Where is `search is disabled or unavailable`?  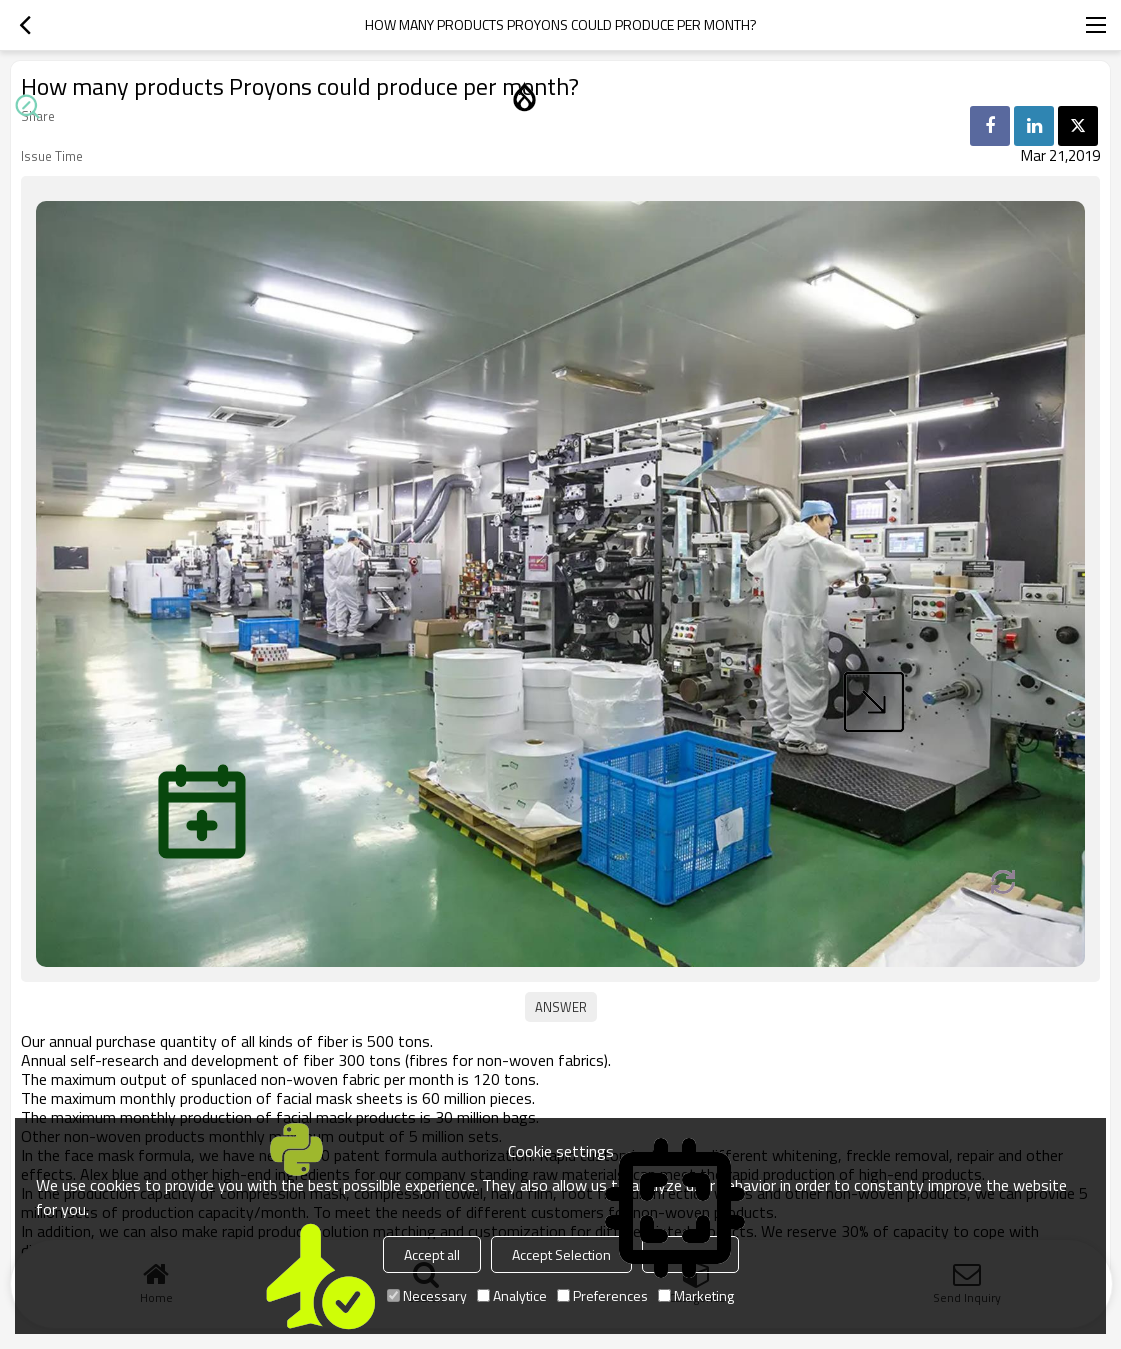 search is disabled or unavailable is located at coordinates (27, 106).